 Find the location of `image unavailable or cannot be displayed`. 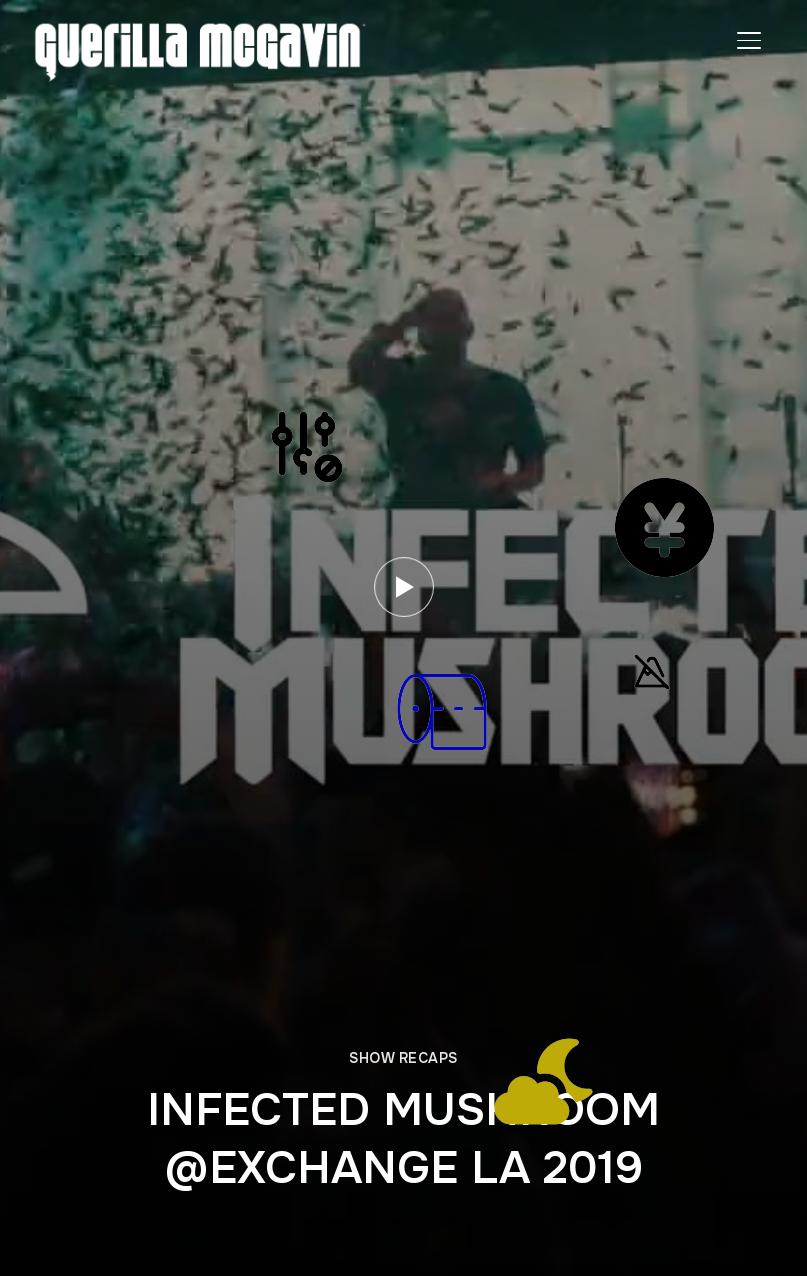

image unavailable or cannot be displayed is located at coordinates (652, 672).